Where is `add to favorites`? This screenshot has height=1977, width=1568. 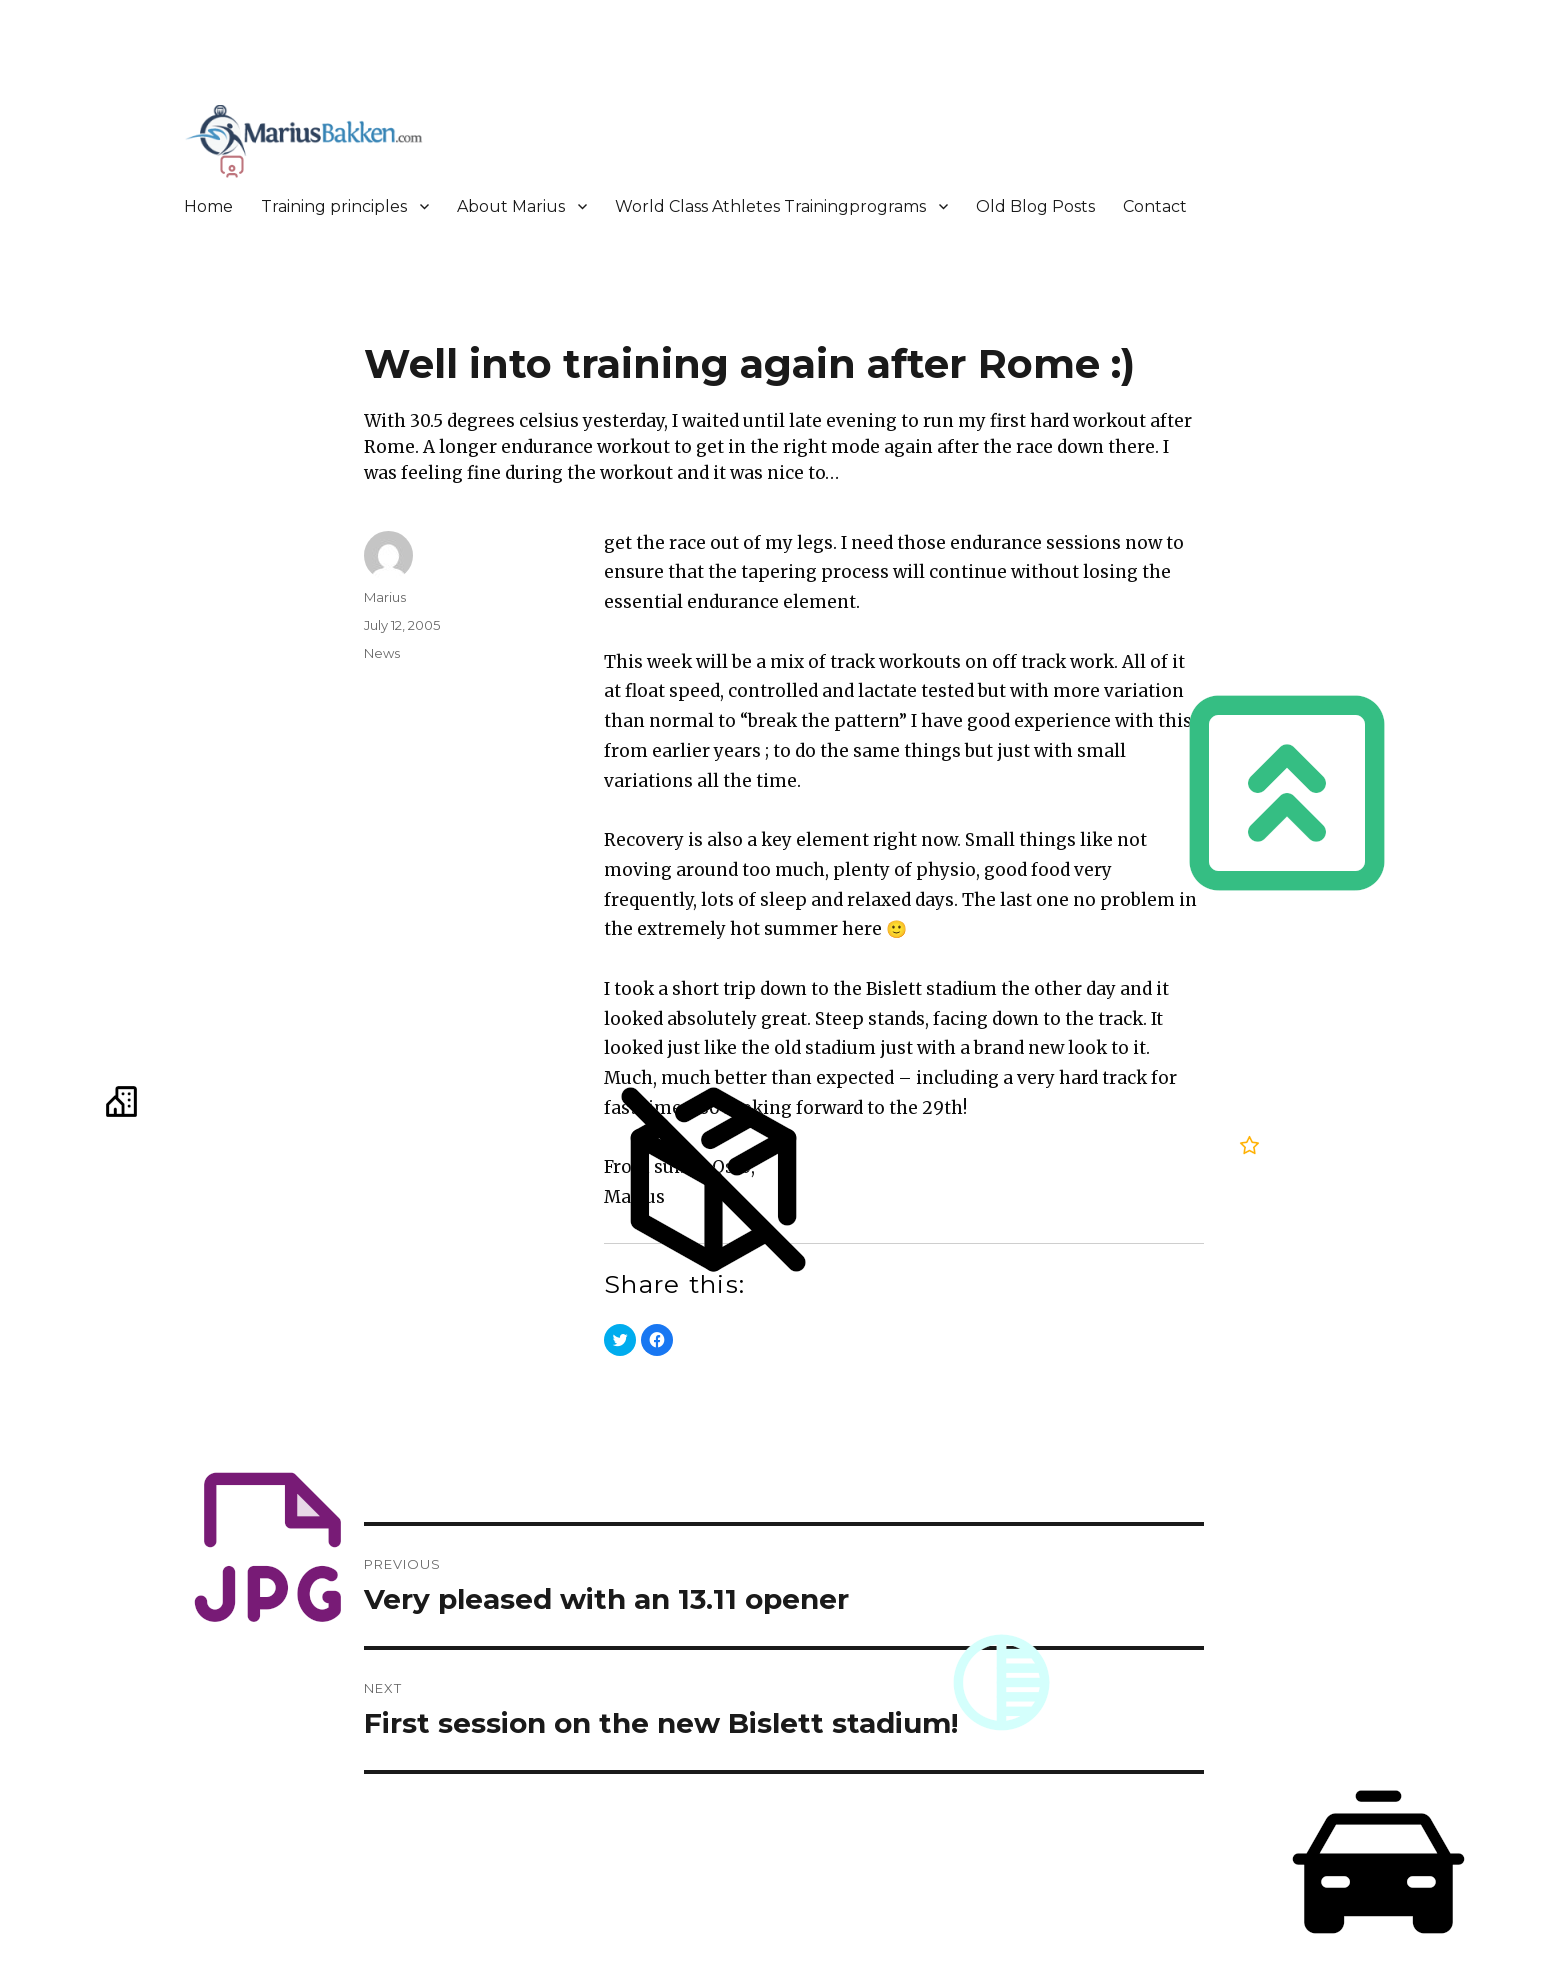 add to favorites is located at coordinates (1249, 1145).